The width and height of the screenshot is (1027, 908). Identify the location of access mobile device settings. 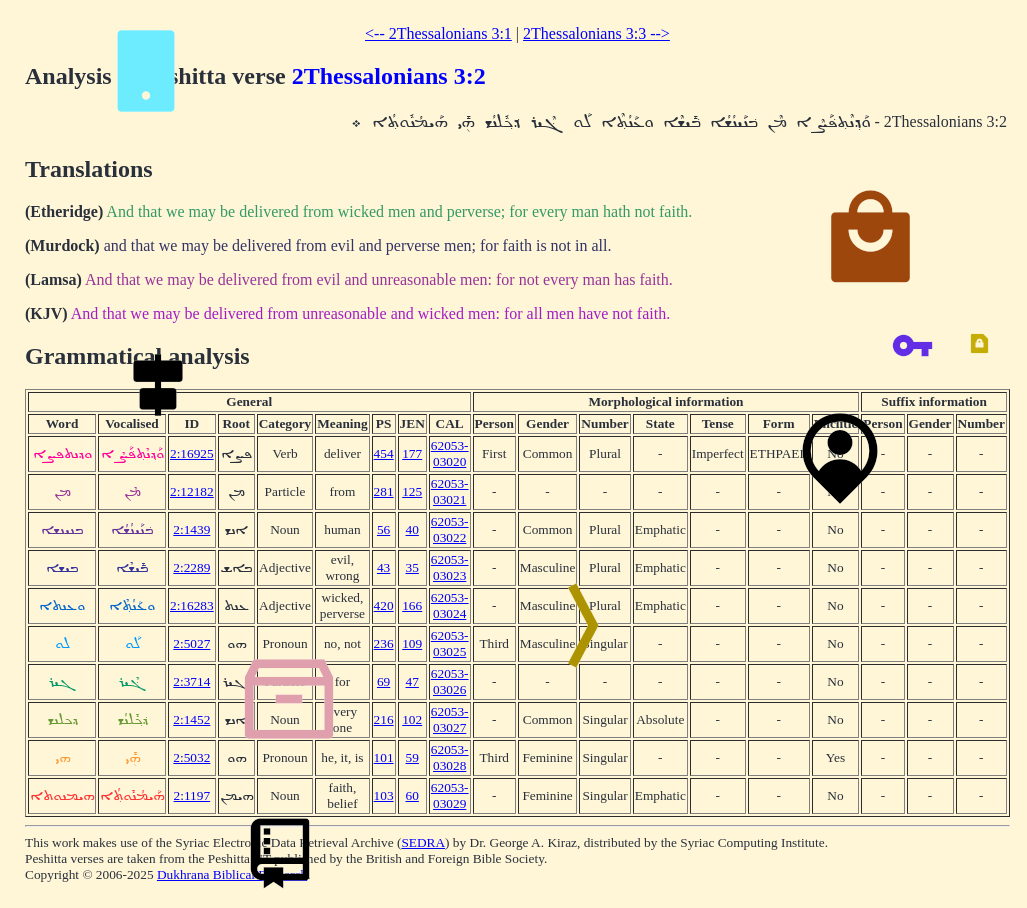
(146, 71).